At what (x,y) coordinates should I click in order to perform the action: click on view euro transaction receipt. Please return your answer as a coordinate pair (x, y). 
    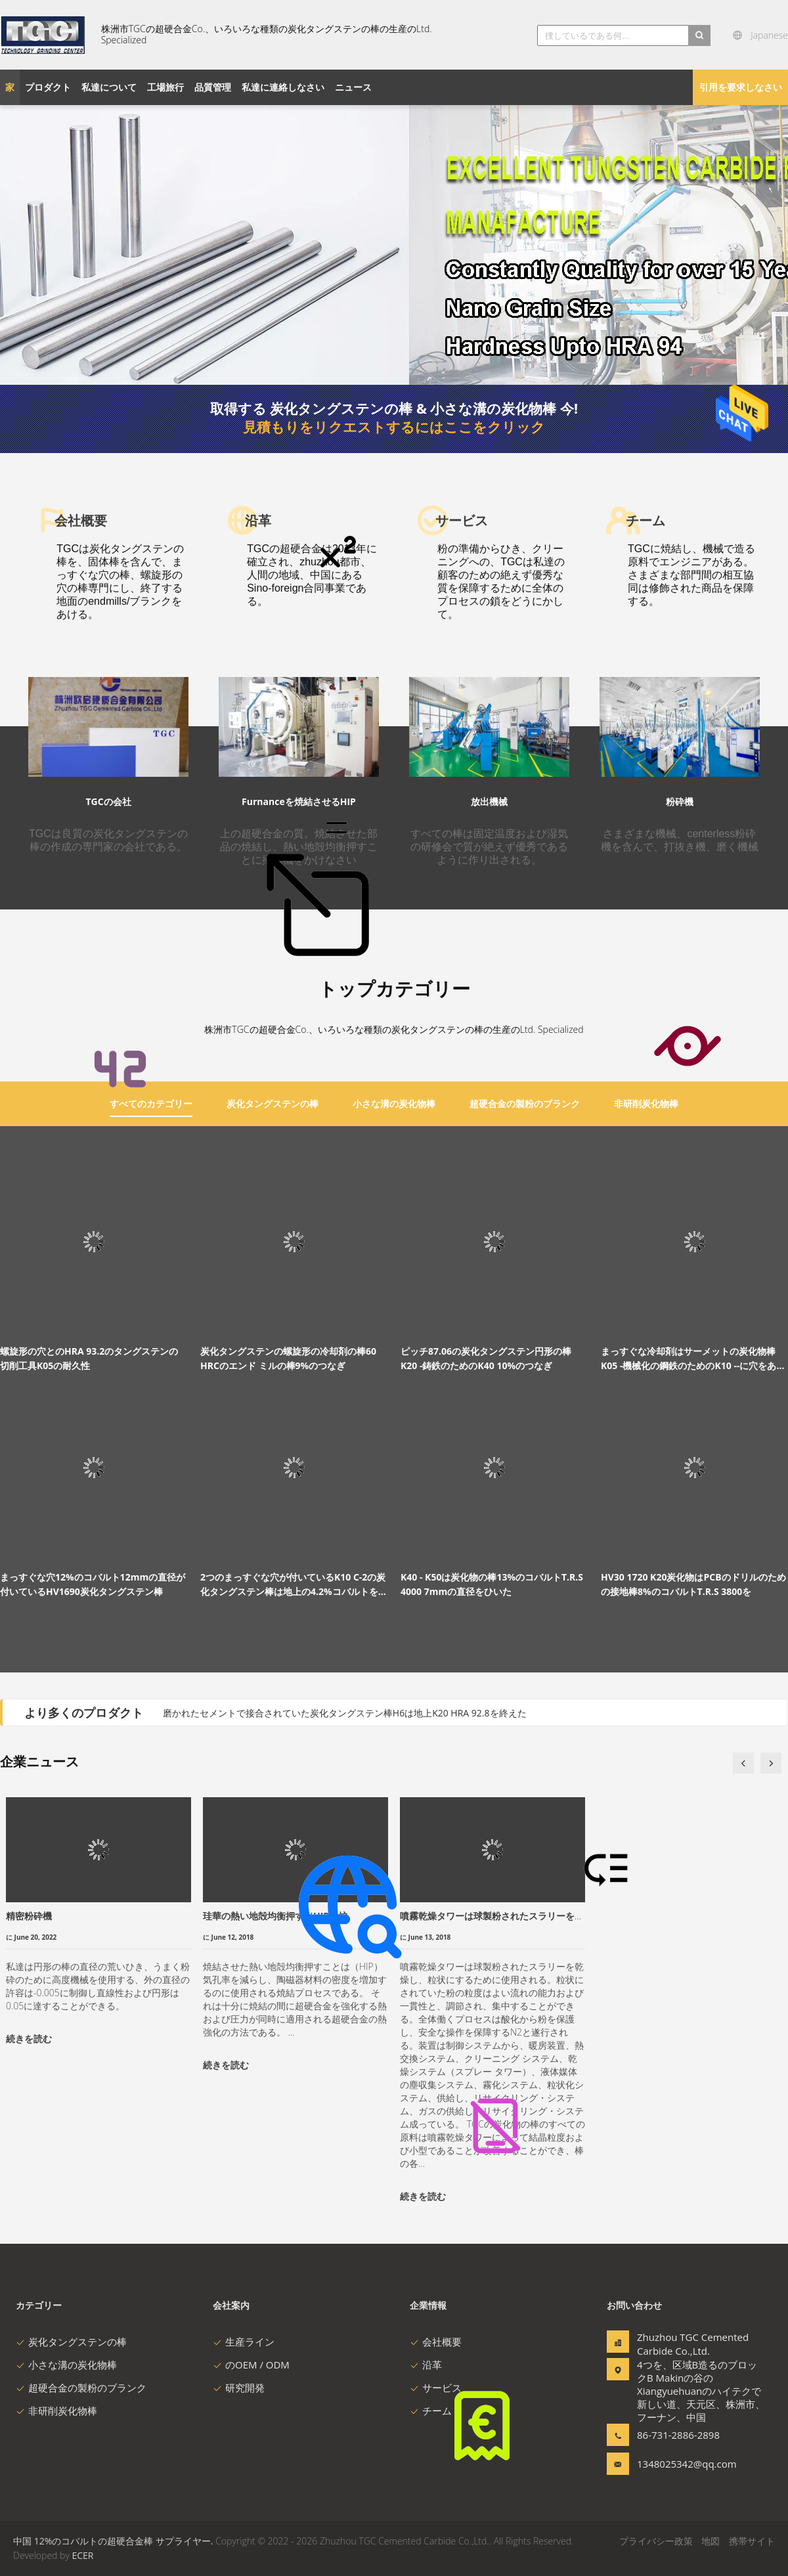
    Looking at the image, I should click on (482, 2426).